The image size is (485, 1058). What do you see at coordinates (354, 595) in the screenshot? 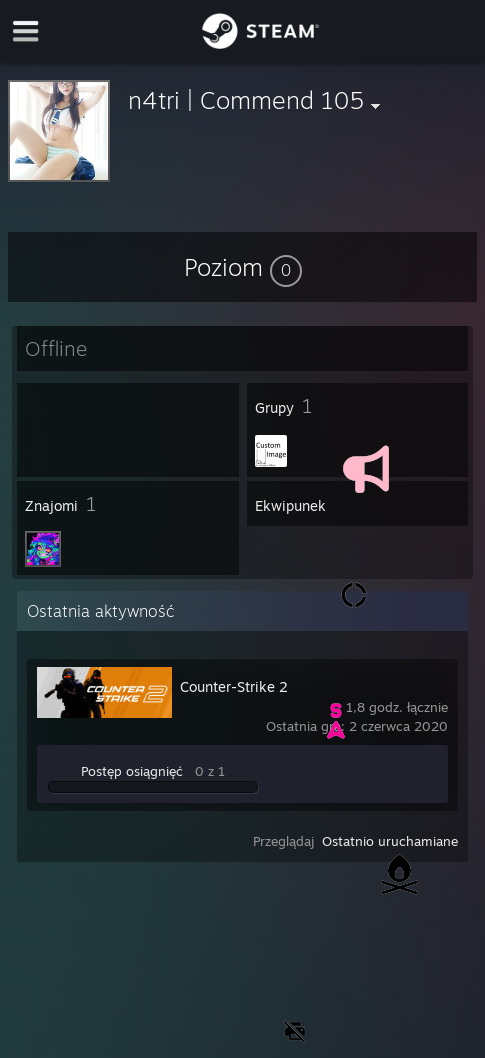
I see `view progress or completion status` at bounding box center [354, 595].